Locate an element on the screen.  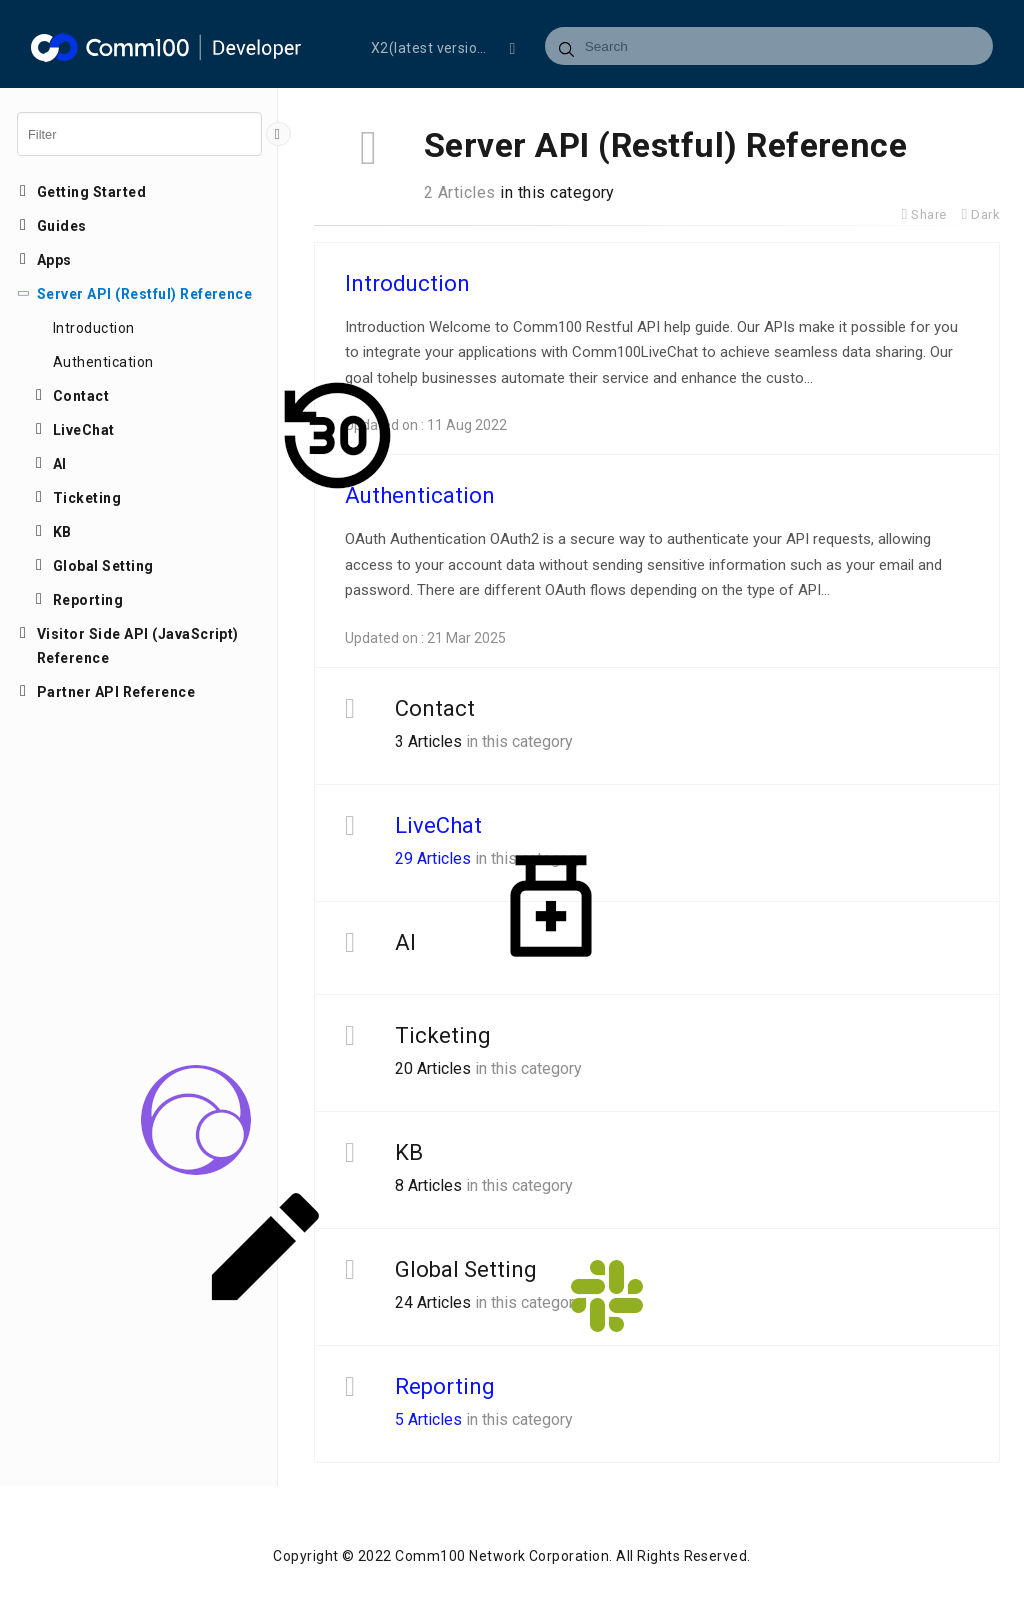
view medication information is located at coordinates (551, 906).